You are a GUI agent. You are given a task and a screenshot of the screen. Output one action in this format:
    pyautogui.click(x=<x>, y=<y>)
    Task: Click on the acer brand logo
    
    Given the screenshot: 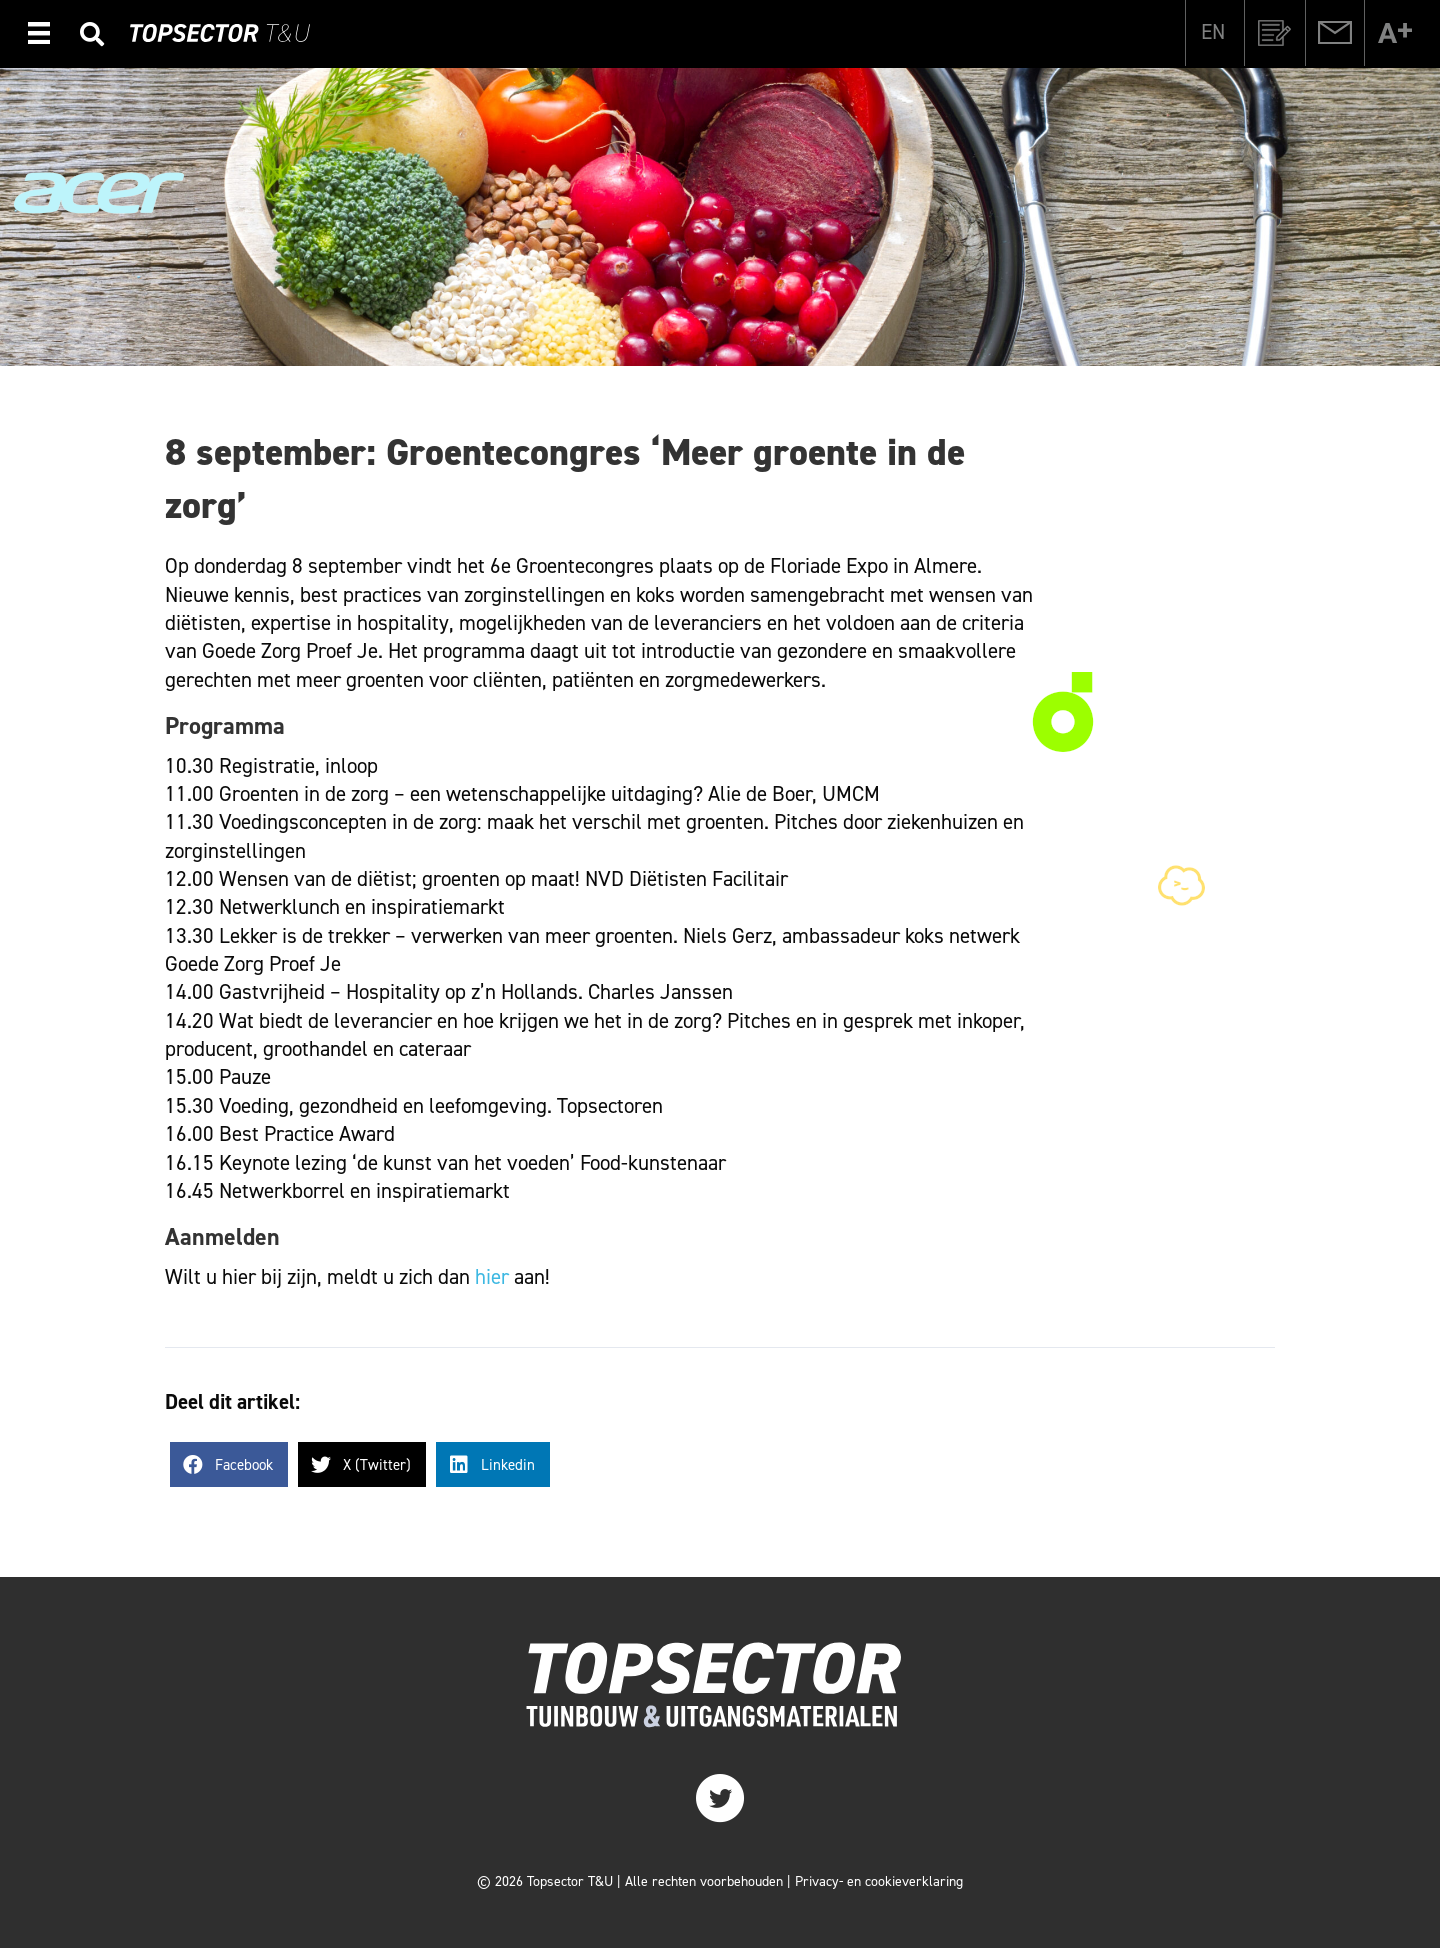 What is the action you would take?
    pyautogui.click(x=99, y=193)
    